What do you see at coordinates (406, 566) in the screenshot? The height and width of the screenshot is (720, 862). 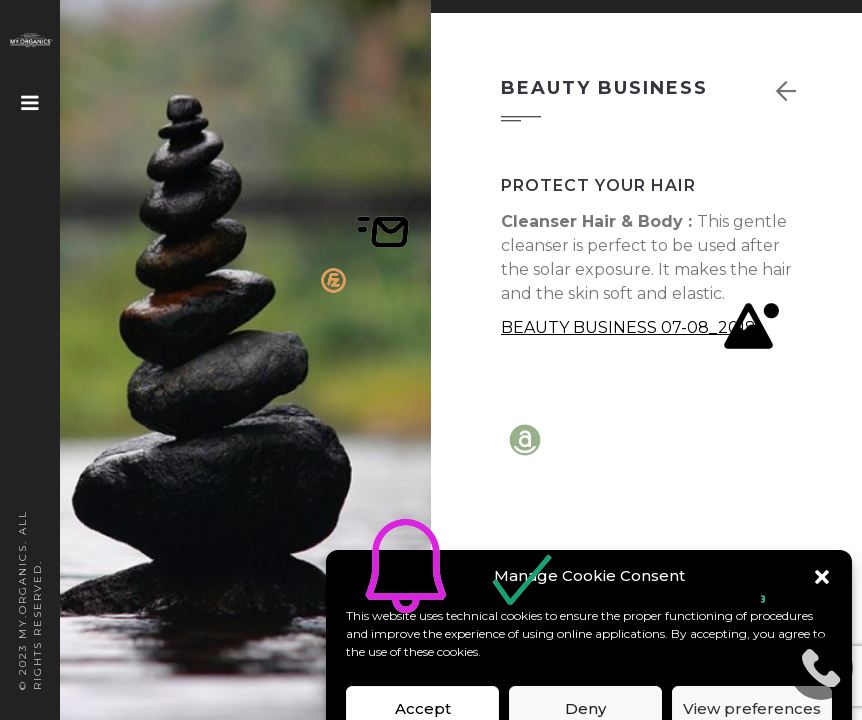 I see `view notifications` at bounding box center [406, 566].